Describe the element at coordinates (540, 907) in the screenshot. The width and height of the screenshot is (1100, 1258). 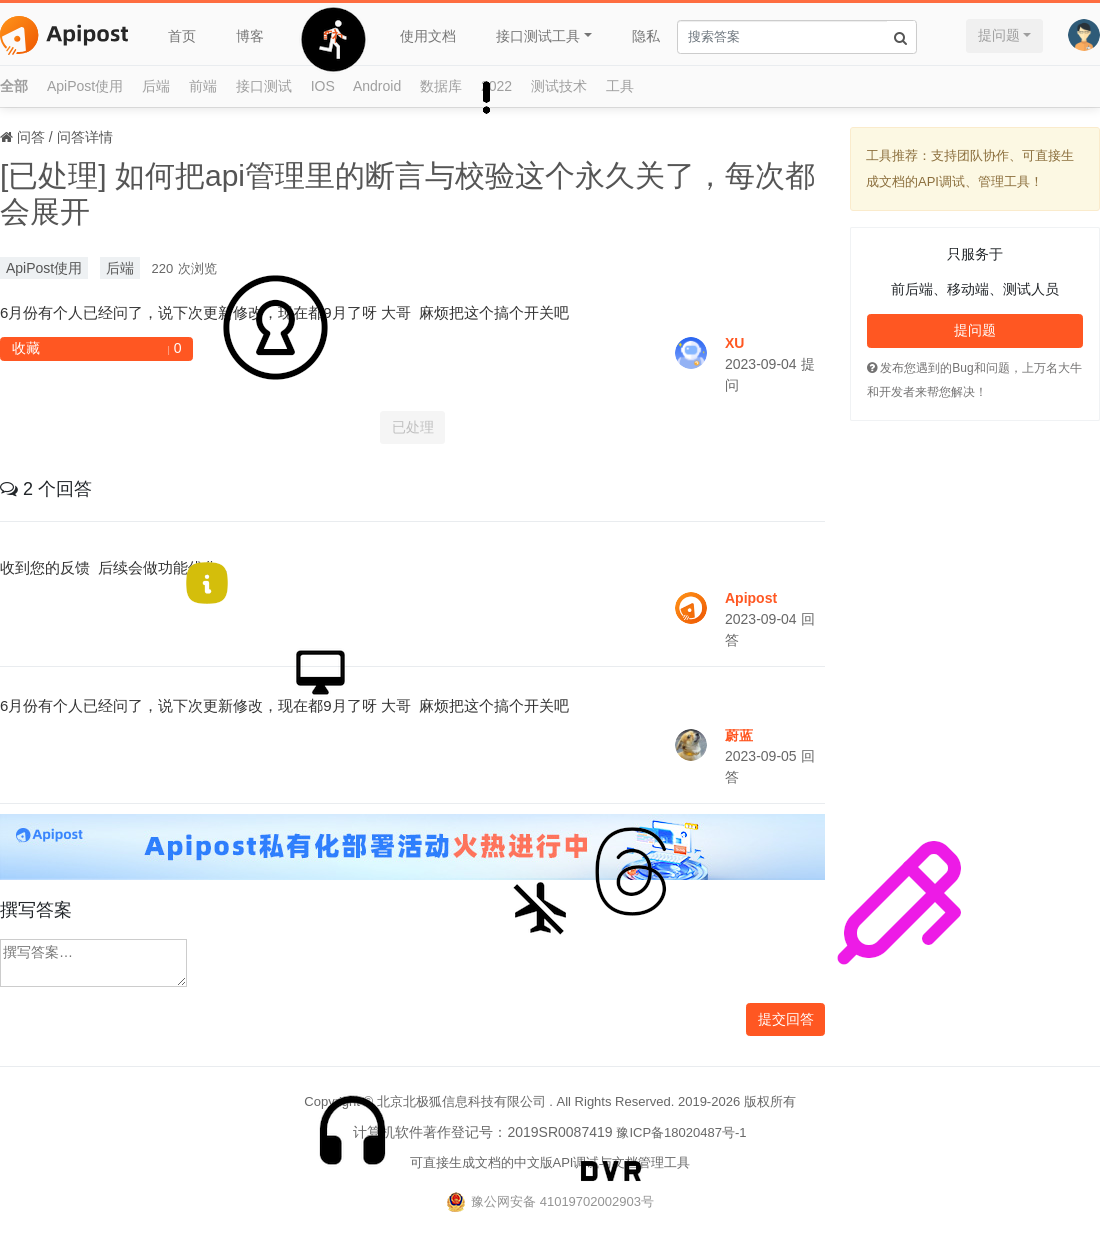
I see `airplane mode is currently disabled` at that location.